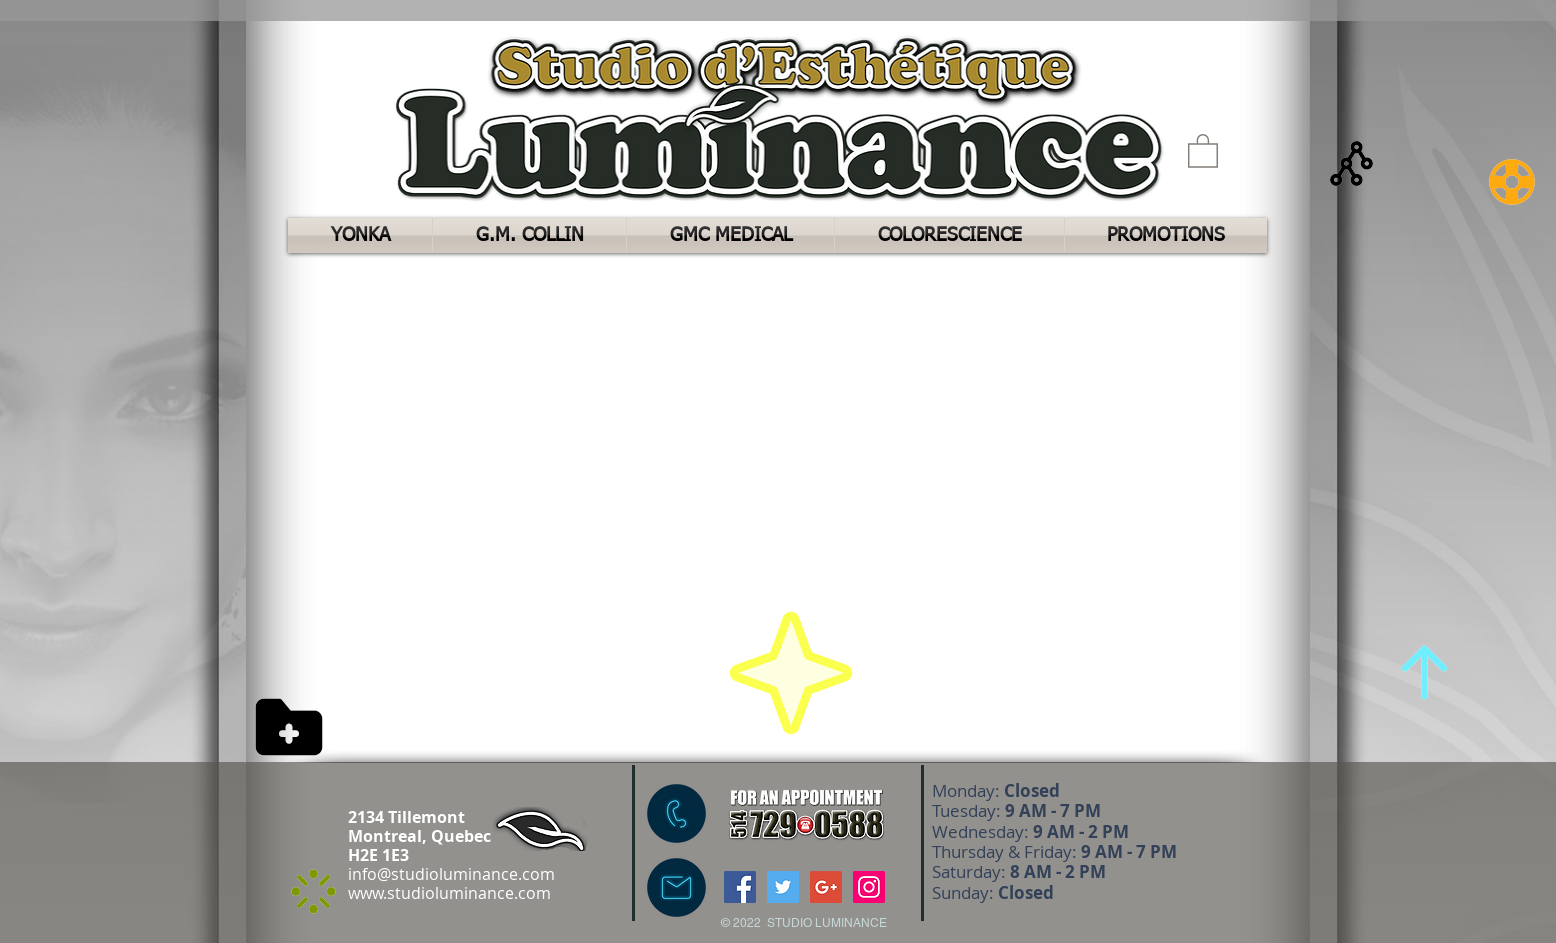 The image size is (1556, 943). I want to click on view hierarchical data structure, so click(1352, 163).